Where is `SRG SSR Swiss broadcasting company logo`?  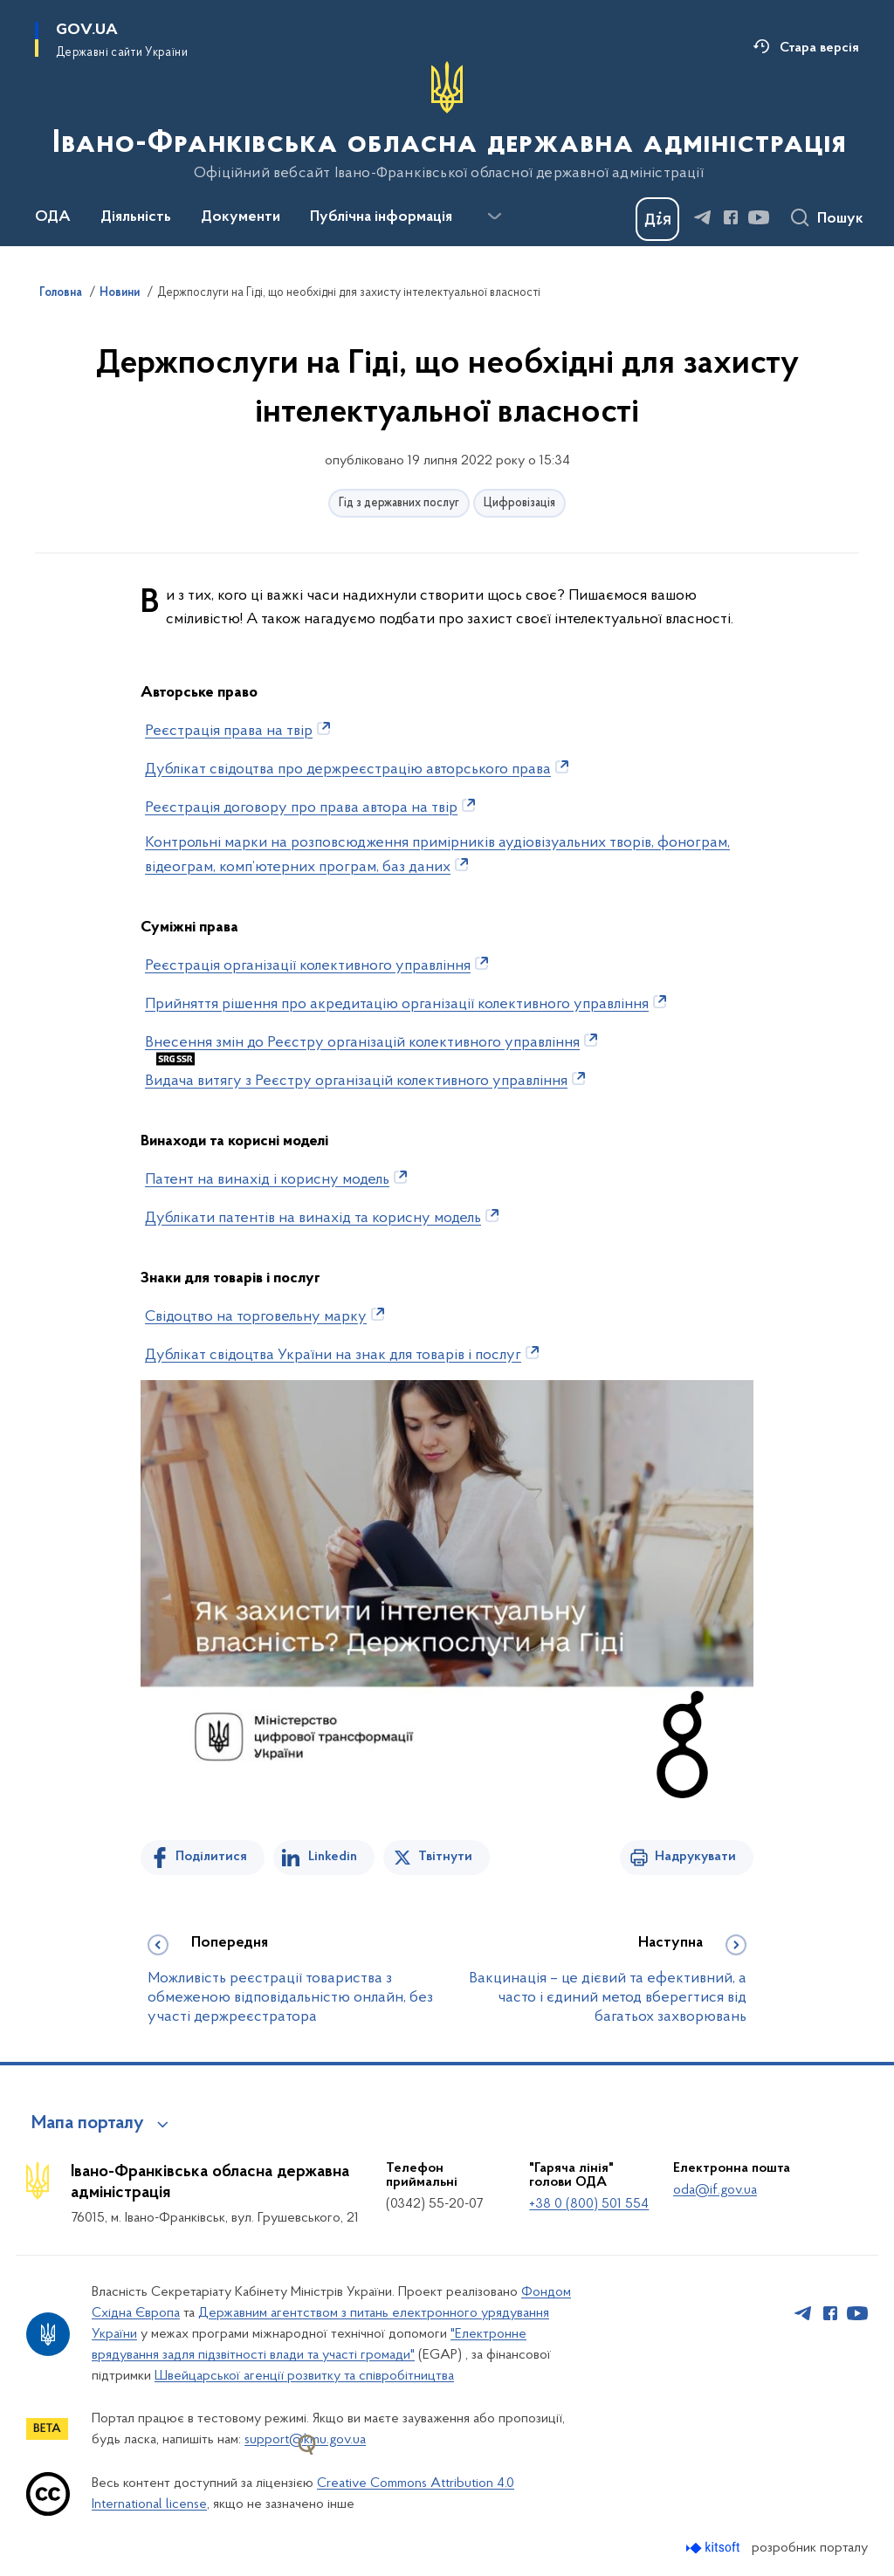
SRG SSR Swiss broadcasting company logo is located at coordinates (175, 1059).